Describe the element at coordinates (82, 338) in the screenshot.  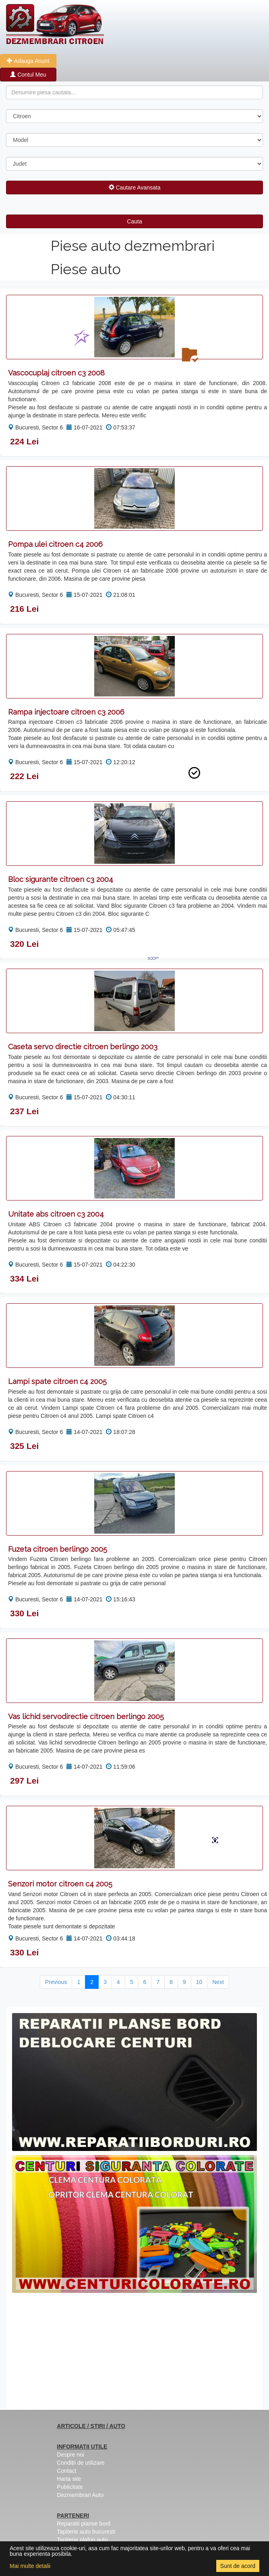
I see `air transat airline branding logo` at that location.